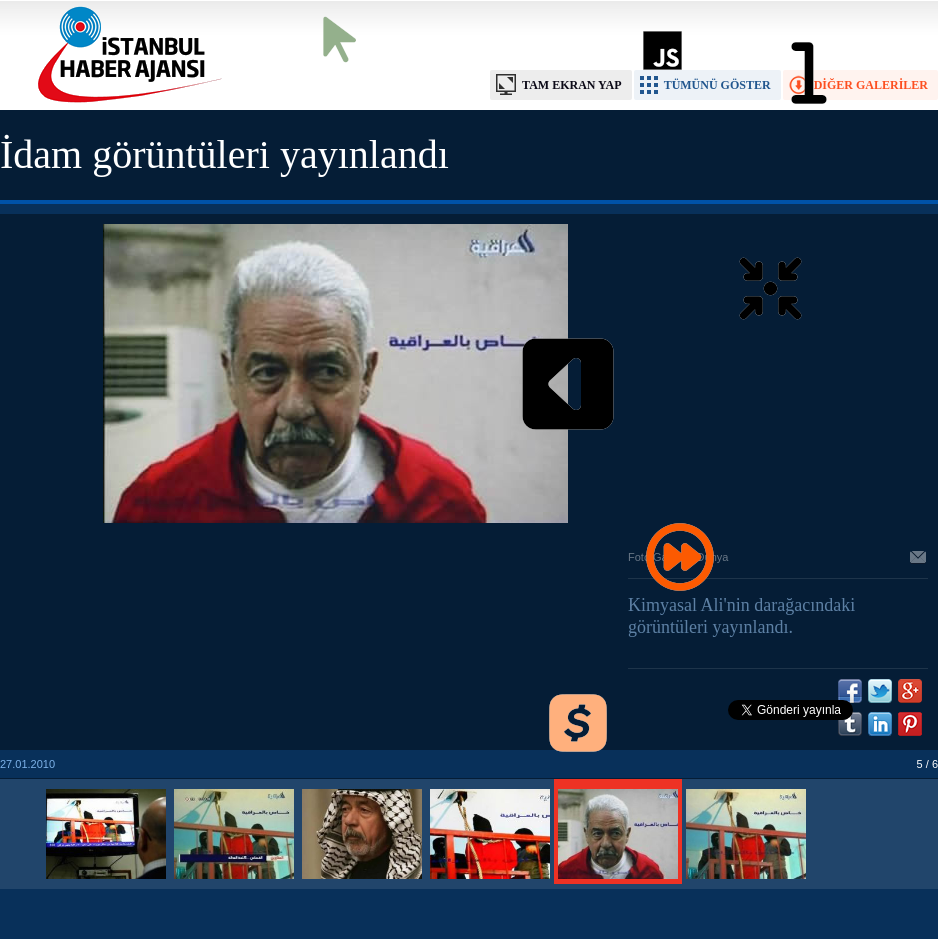 The image size is (938, 946). Describe the element at coordinates (568, 384) in the screenshot. I see `navigate to the previous item or screen` at that location.